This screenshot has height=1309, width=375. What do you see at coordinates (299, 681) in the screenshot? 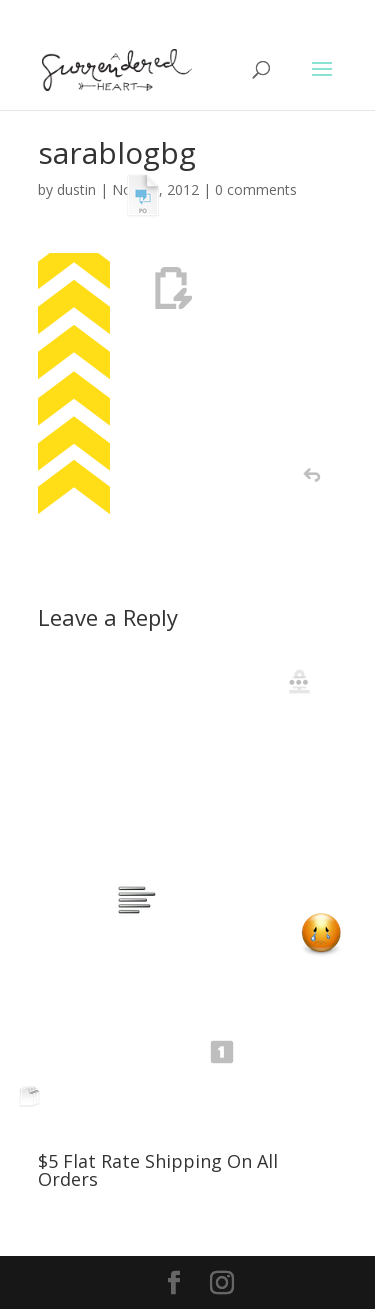
I see `indicates vpn connection is being established` at bounding box center [299, 681].